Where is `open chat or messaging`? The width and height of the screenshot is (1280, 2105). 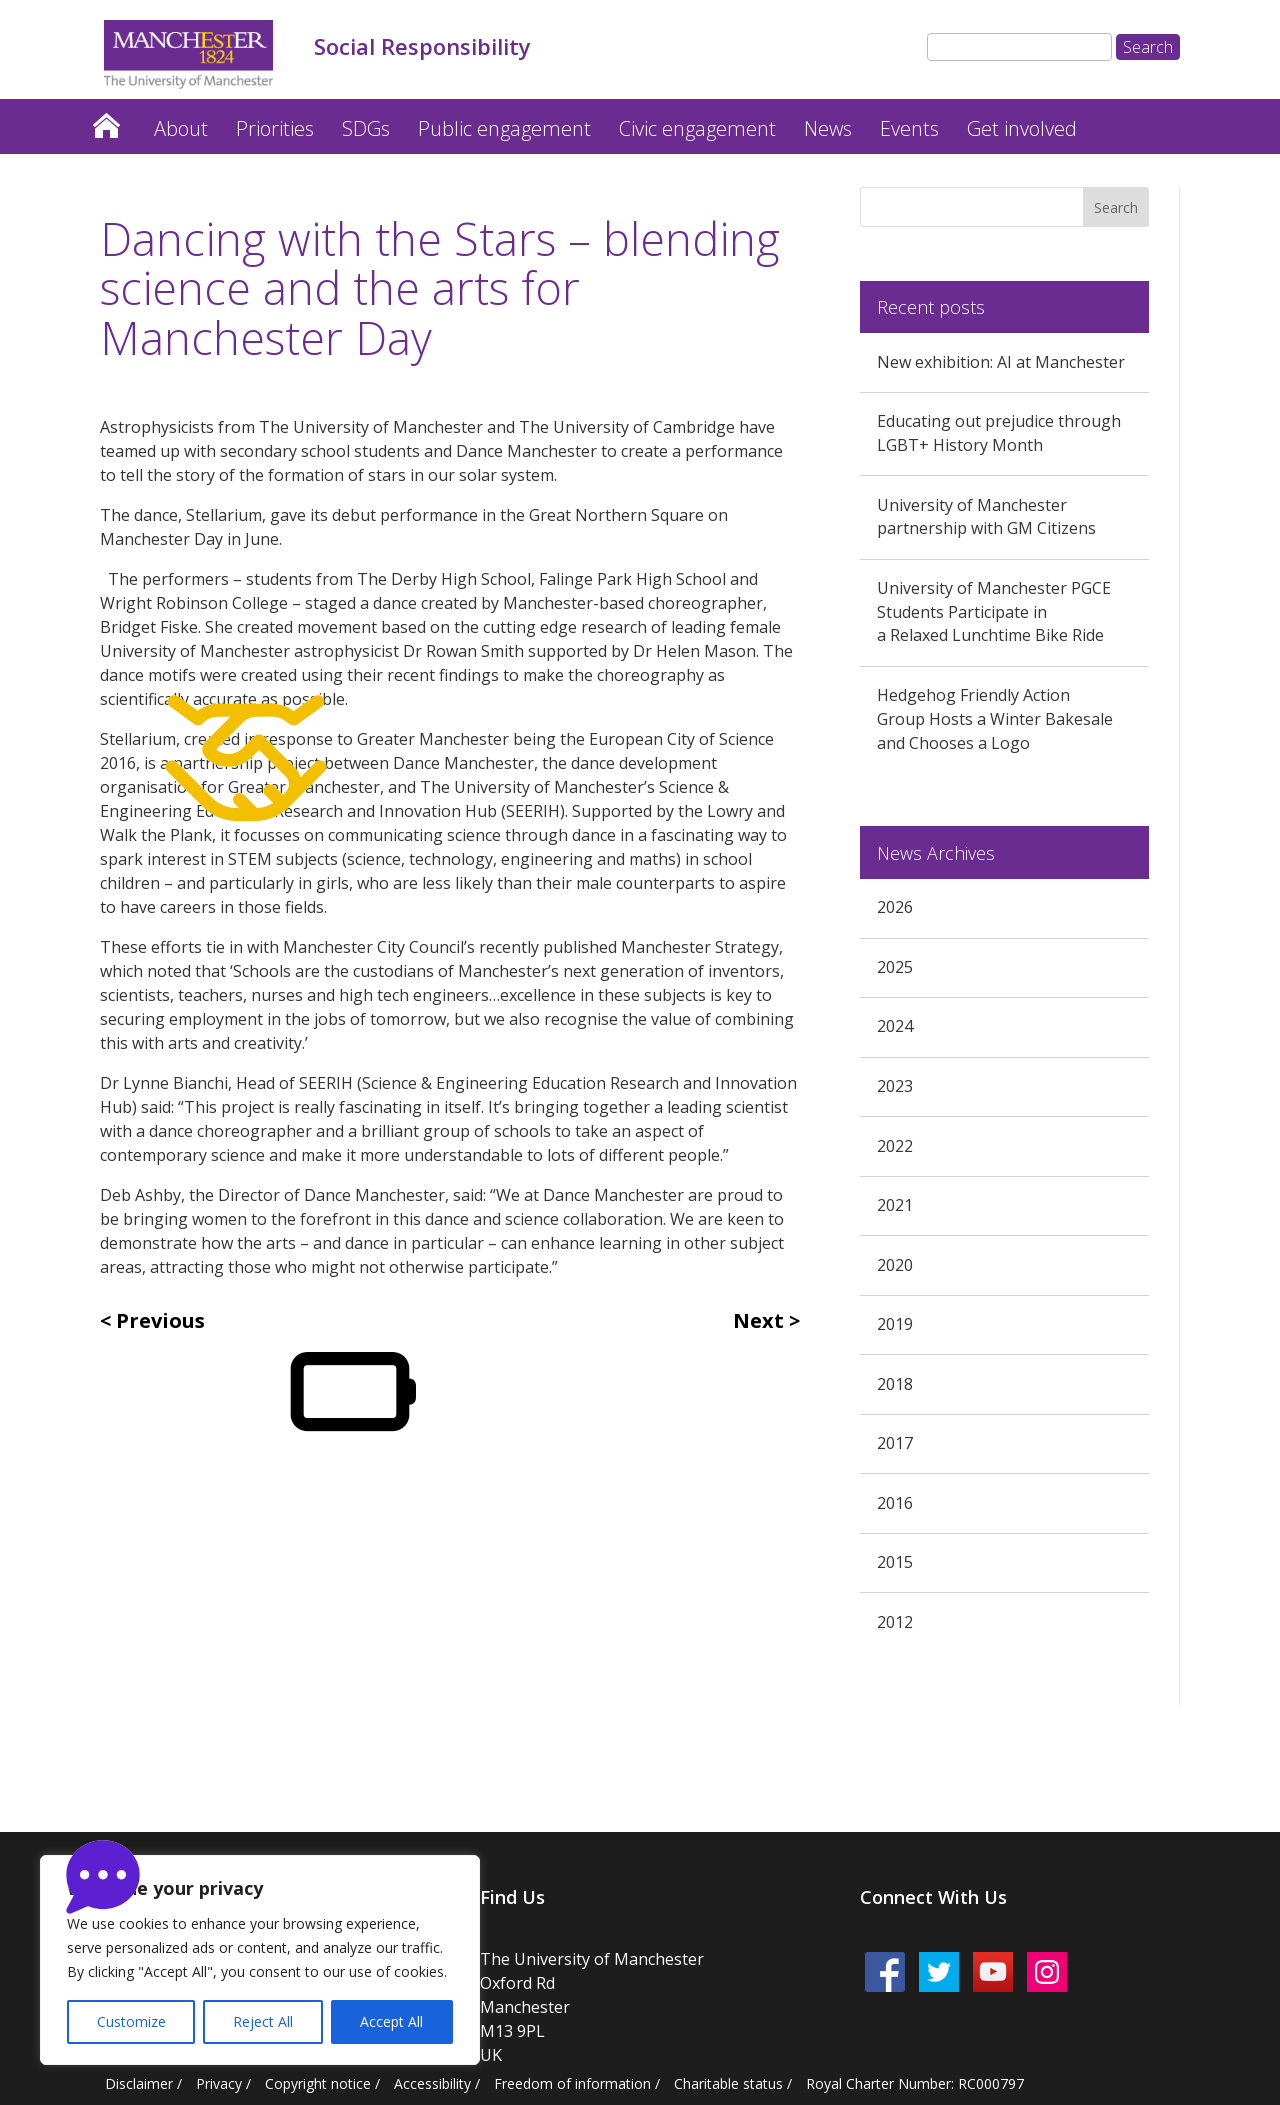
open chat or messaging is located at coordinates (103, 1877).